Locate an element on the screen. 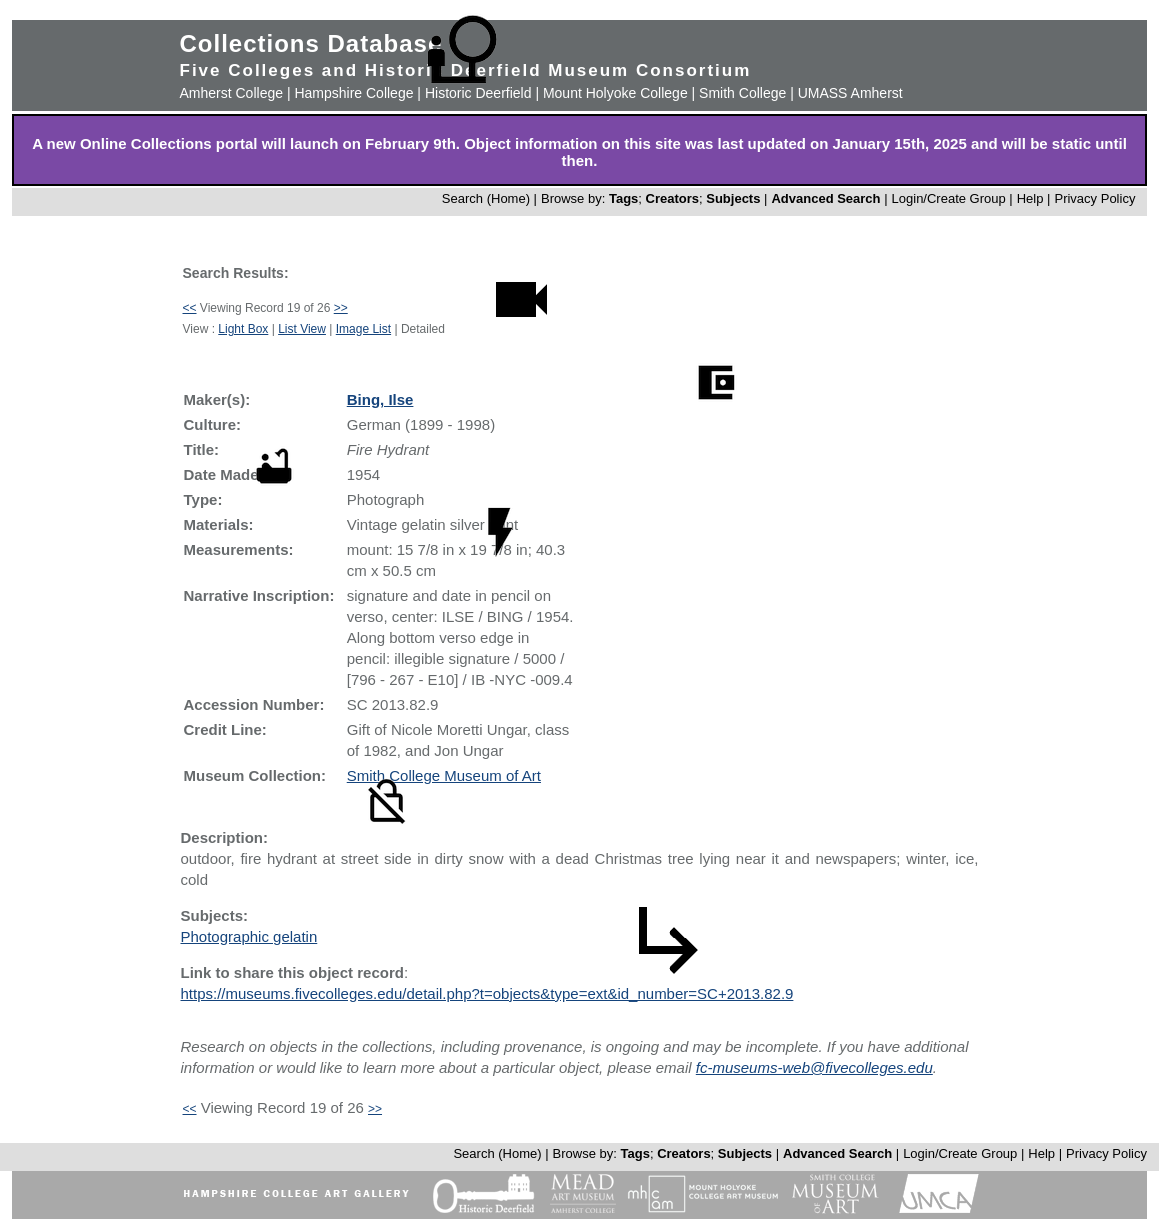 This screenshot has height=1219, width=1159. indicates an unencrypted or insecure email connection is located at coordinates (386, 801).